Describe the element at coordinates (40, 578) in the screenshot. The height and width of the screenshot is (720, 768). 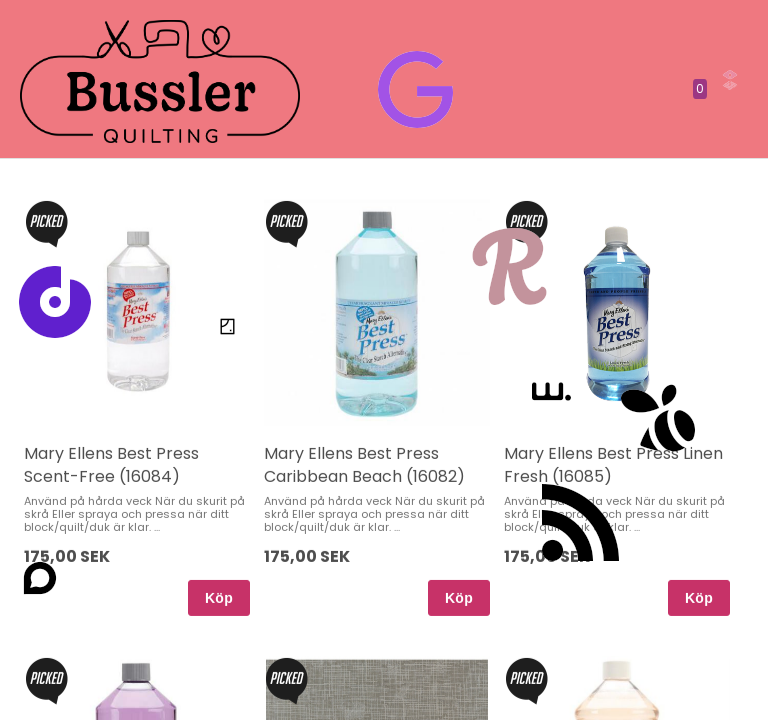
I see `open Discourse forum` at that location.